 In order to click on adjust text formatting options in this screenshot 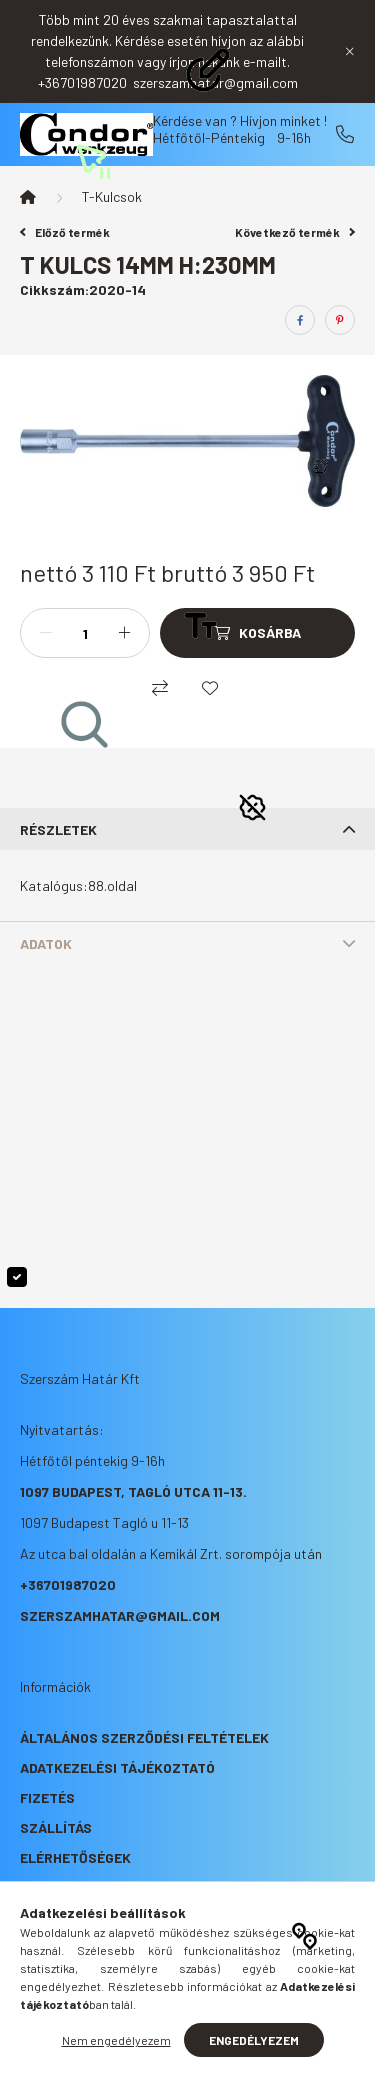, I will do `click(200, 626)`.